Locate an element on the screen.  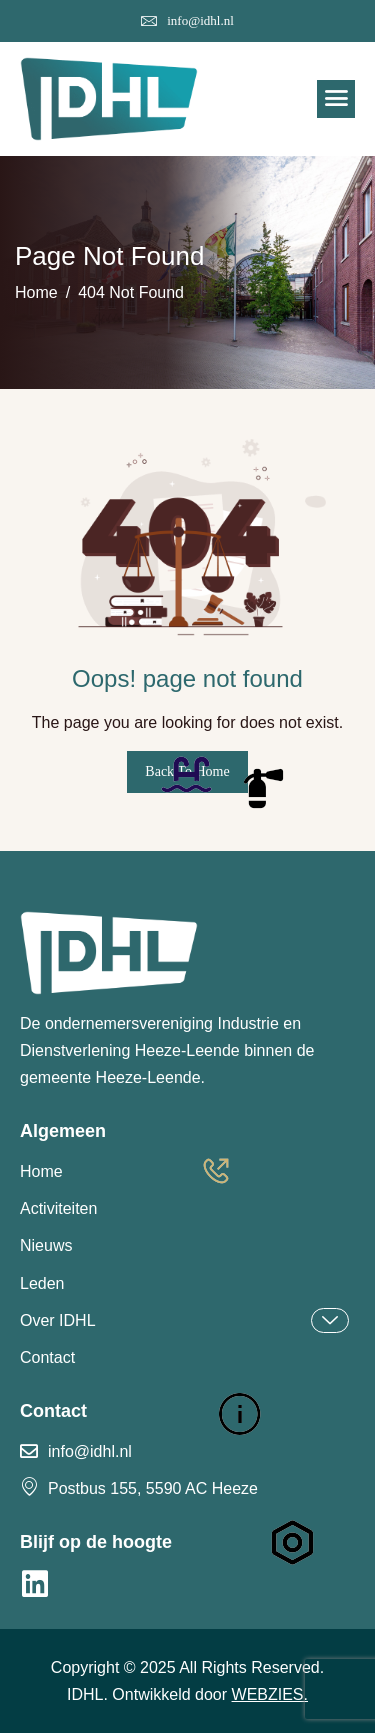
indicates an outgoing call was made is located at coordinates (216, 1171).